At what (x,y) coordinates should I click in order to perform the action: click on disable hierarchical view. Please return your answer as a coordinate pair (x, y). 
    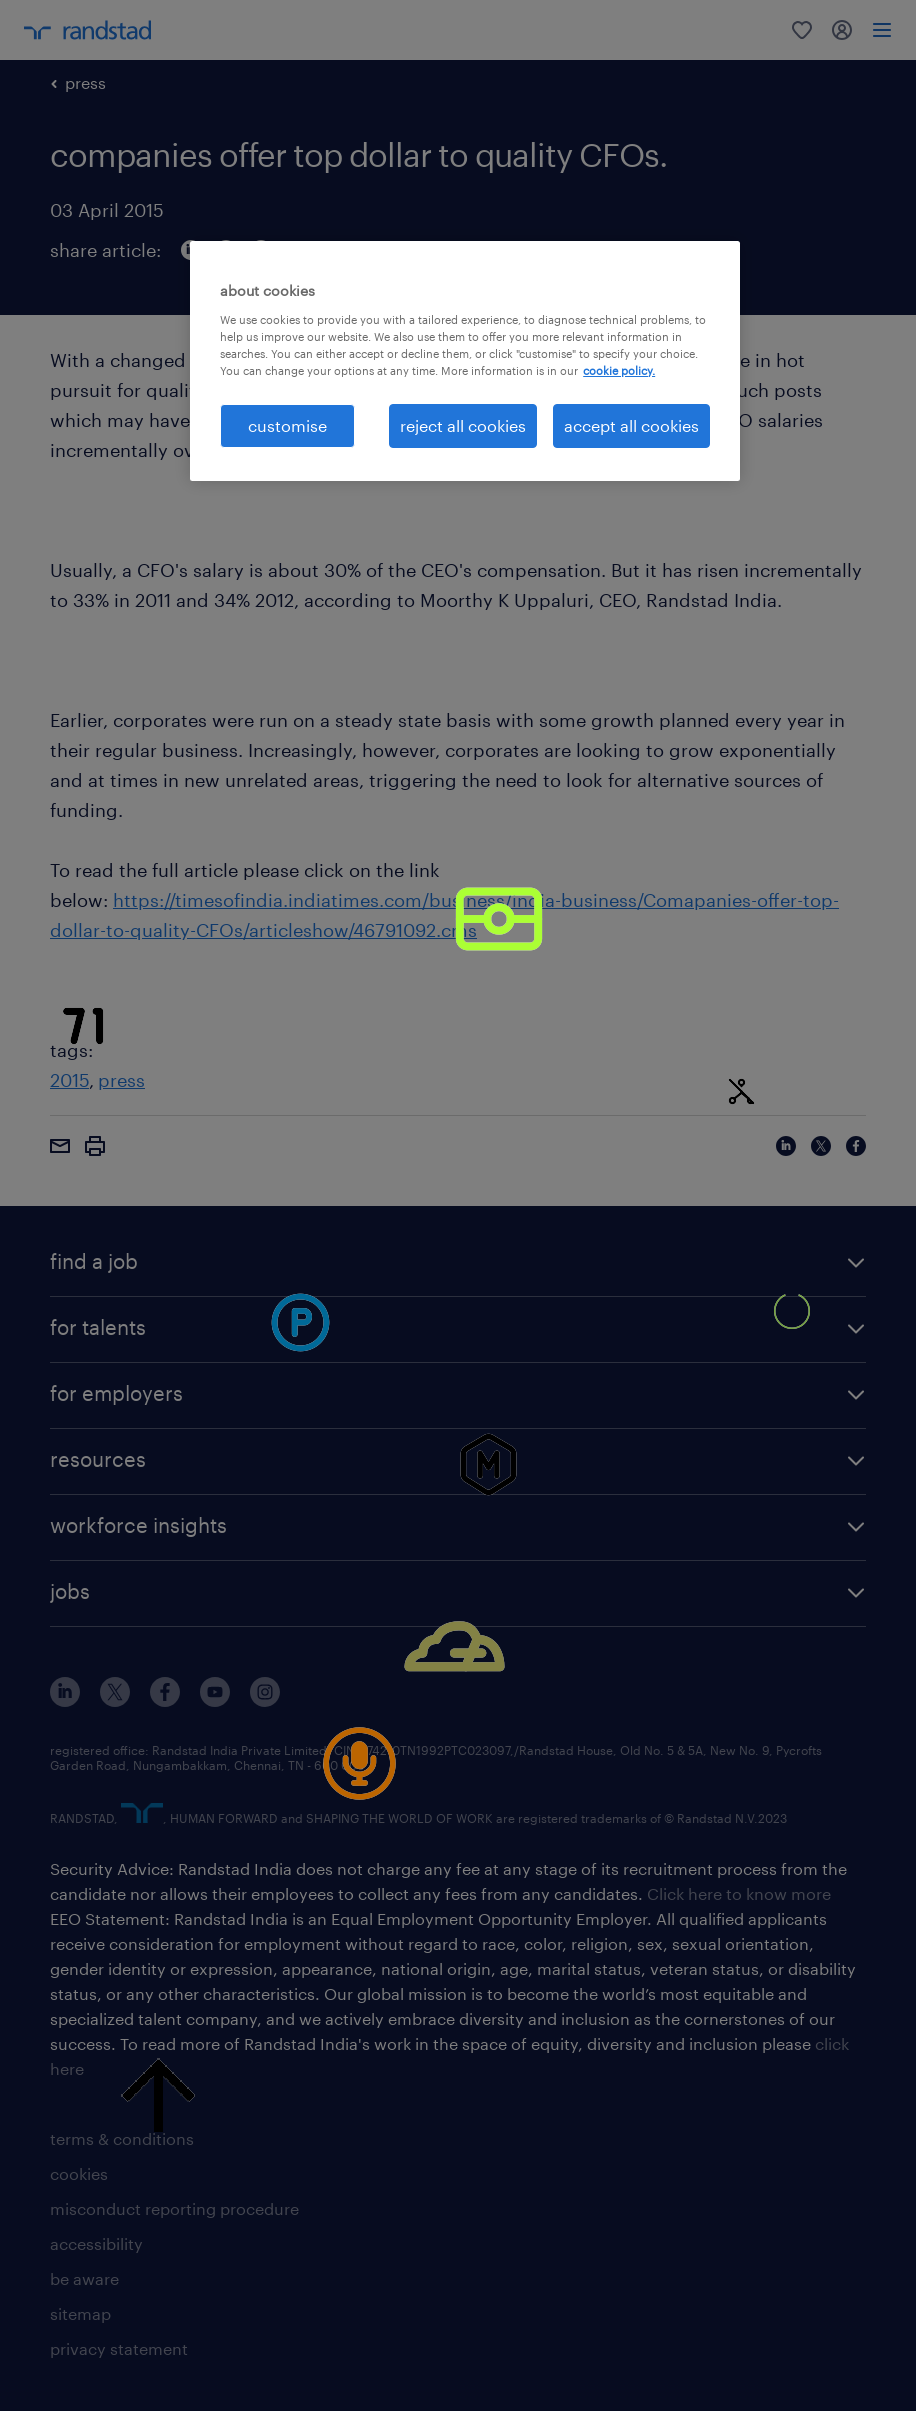
    Looking at the image, I should click on (741, 1091).